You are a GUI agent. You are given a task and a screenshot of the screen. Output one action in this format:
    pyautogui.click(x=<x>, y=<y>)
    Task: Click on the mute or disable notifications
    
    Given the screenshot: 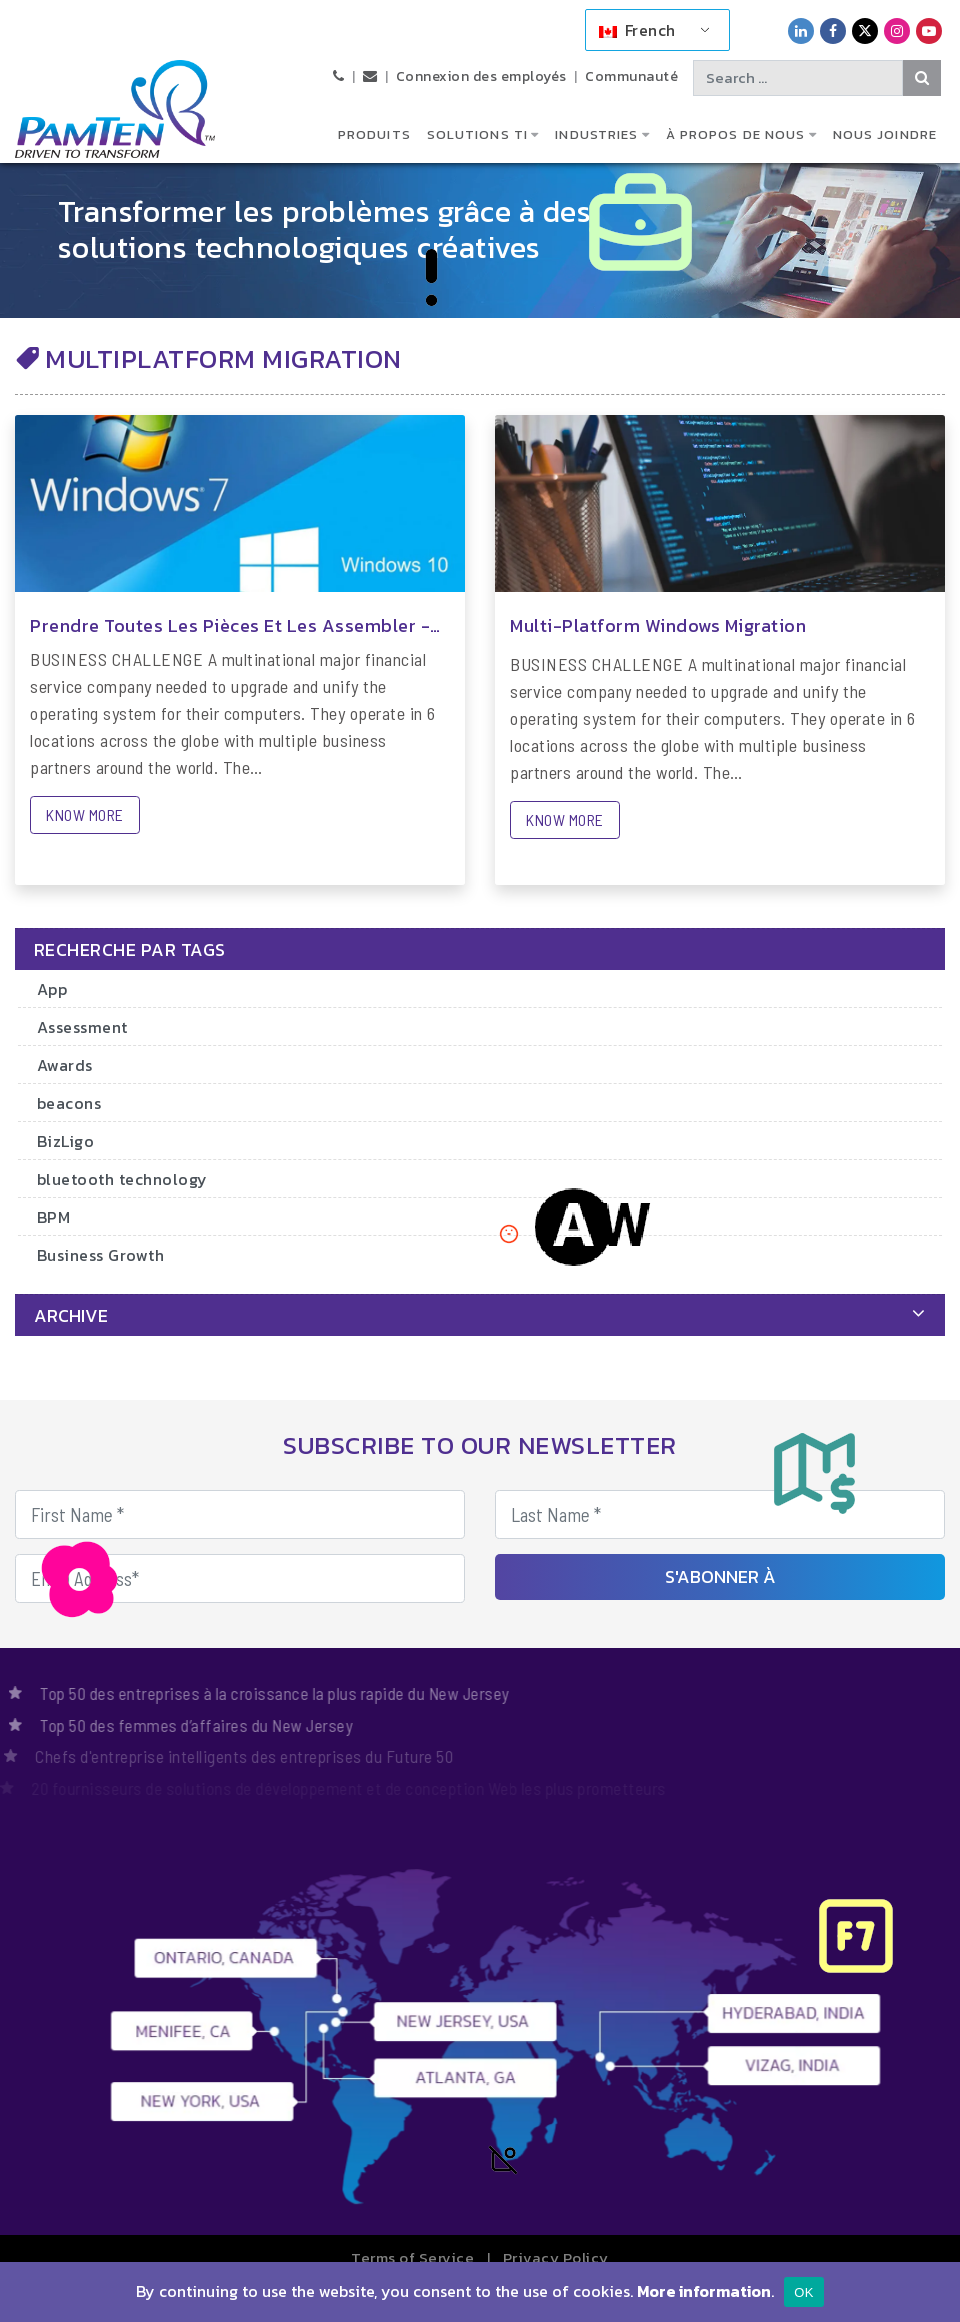 What is the action you would take?
    pyautogui.click(x=503, y=2160)
    